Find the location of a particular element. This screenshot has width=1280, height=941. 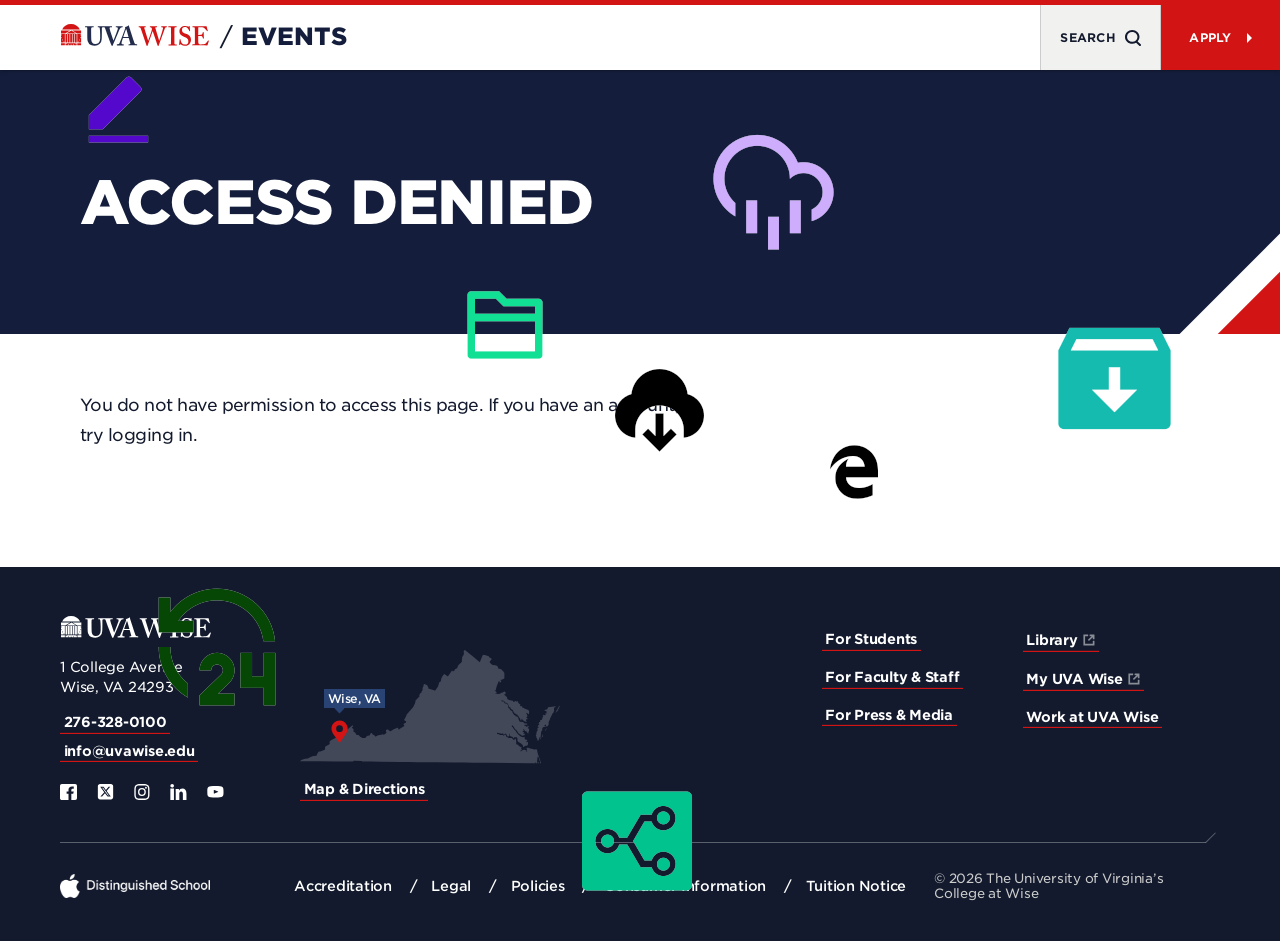

download file from cloud storage is located at coordinates (659, 409).